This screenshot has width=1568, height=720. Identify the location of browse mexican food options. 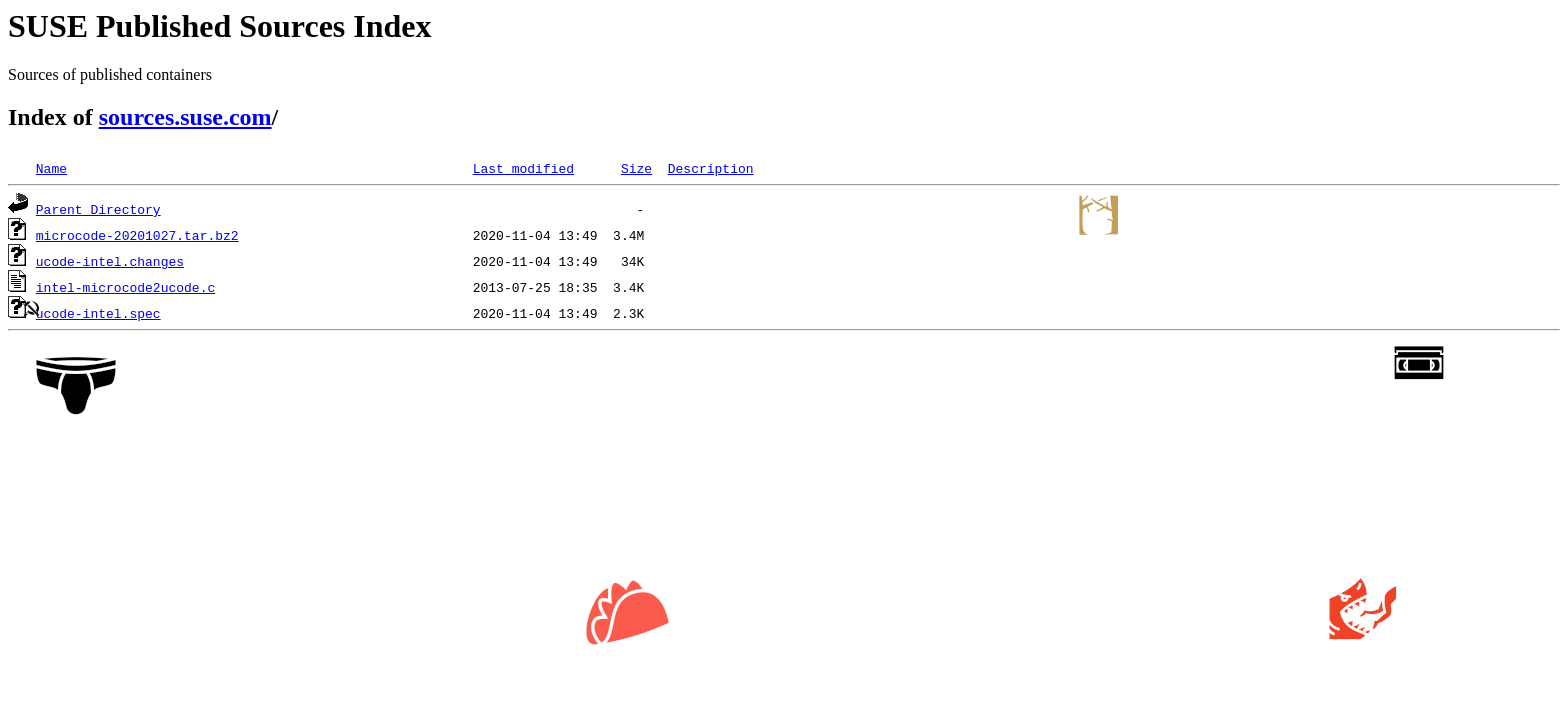
(627, 612).